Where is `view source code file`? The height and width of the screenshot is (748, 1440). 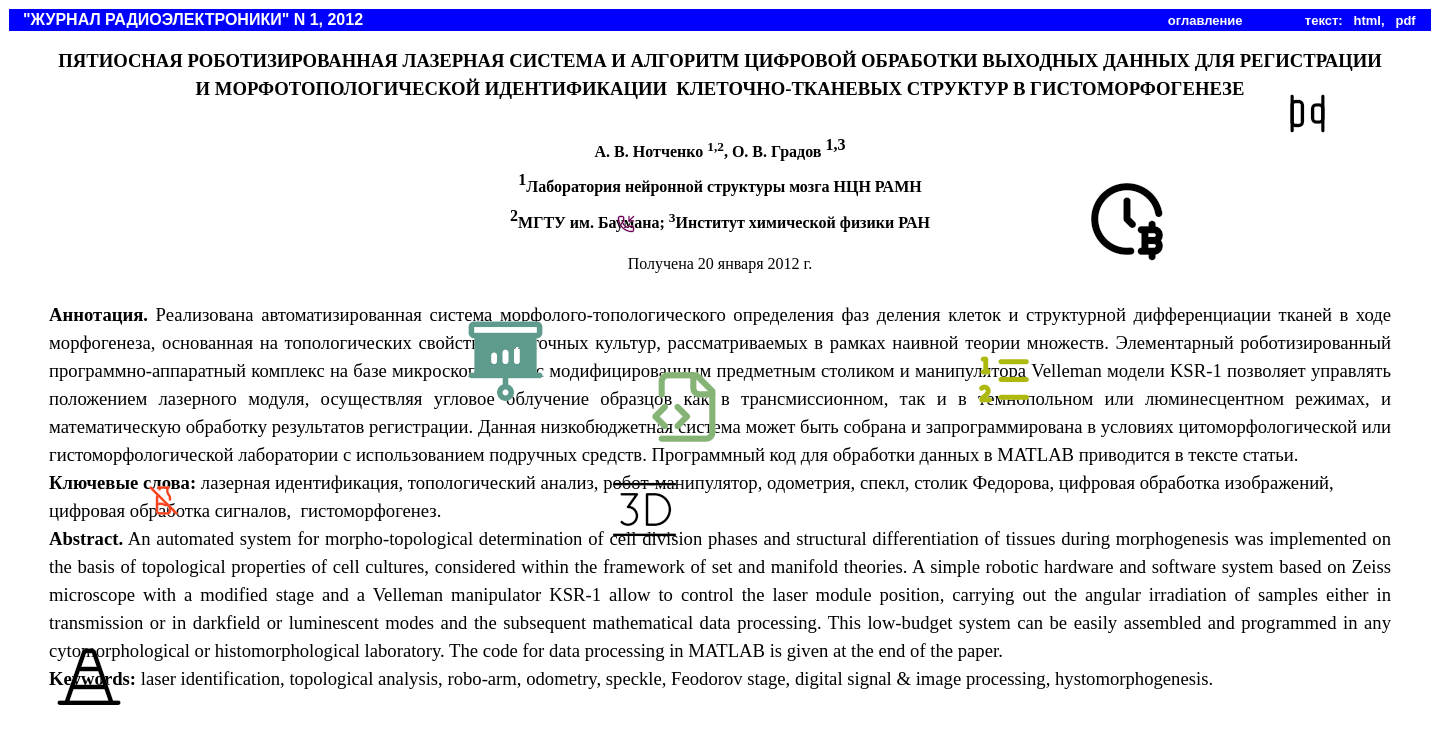
view source code file is located at coordinates (687, 407).